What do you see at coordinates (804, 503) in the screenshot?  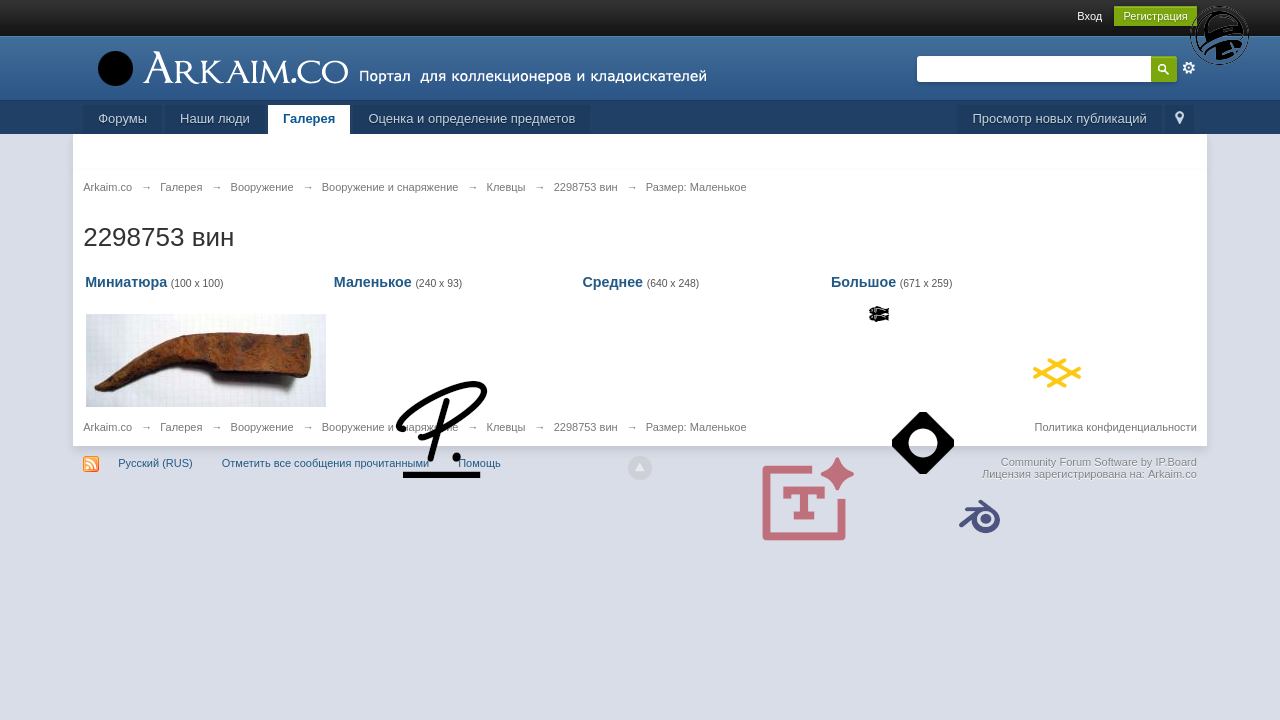 I see `generate text using AI` at bounding box center [804, 503].